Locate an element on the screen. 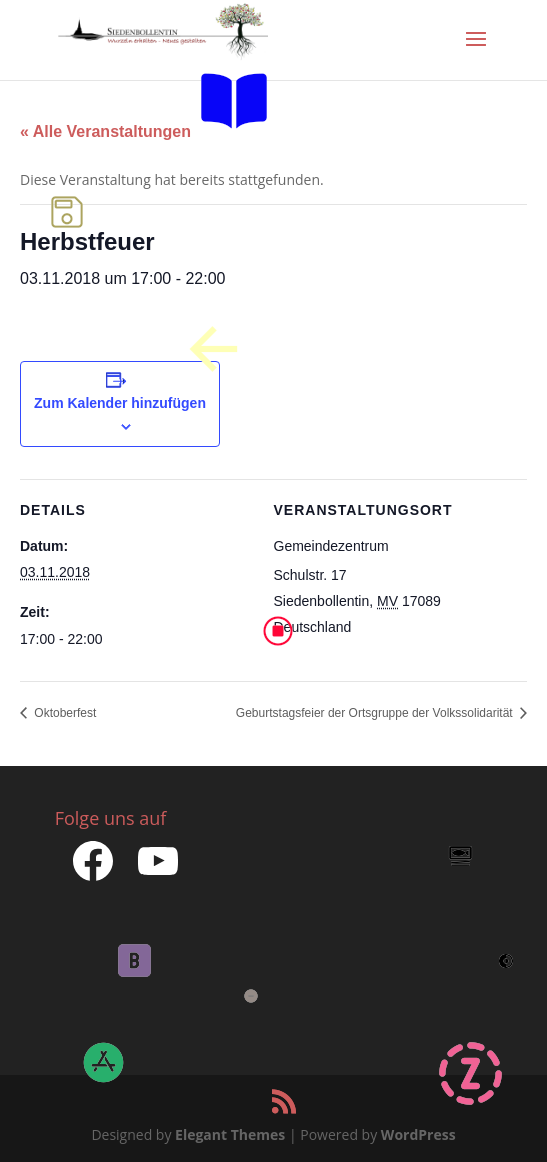 The width and height of the screenshot is (547, 1162). save current file or document is located at coordinates (67, 212).